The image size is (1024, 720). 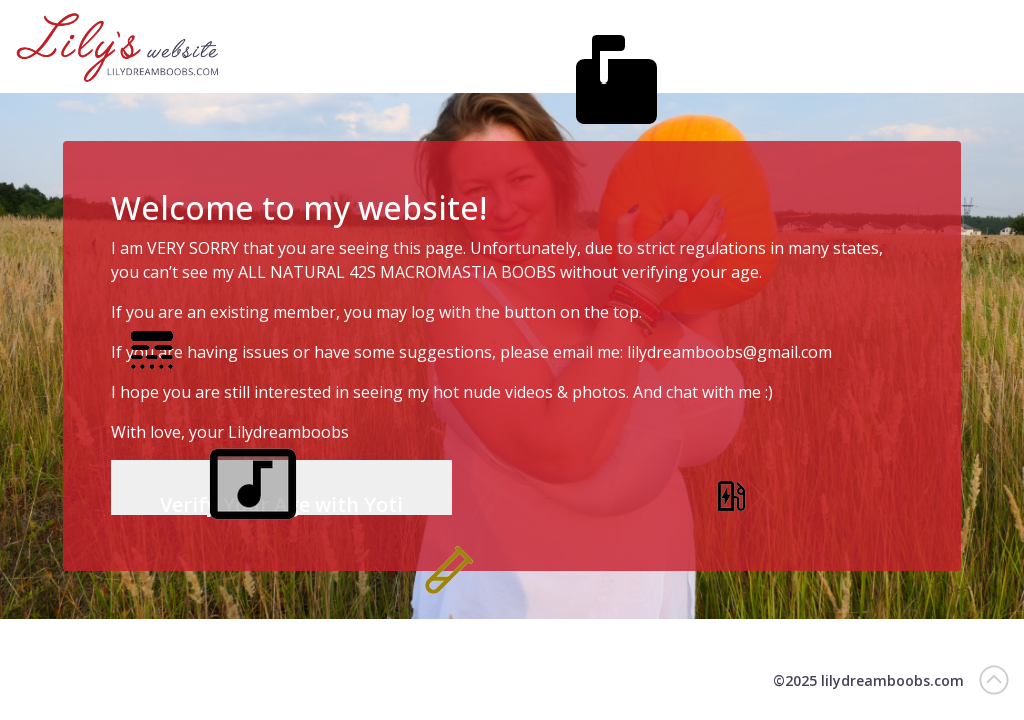 I want to click on access lab or experimental features, so click(x=449, y=570).